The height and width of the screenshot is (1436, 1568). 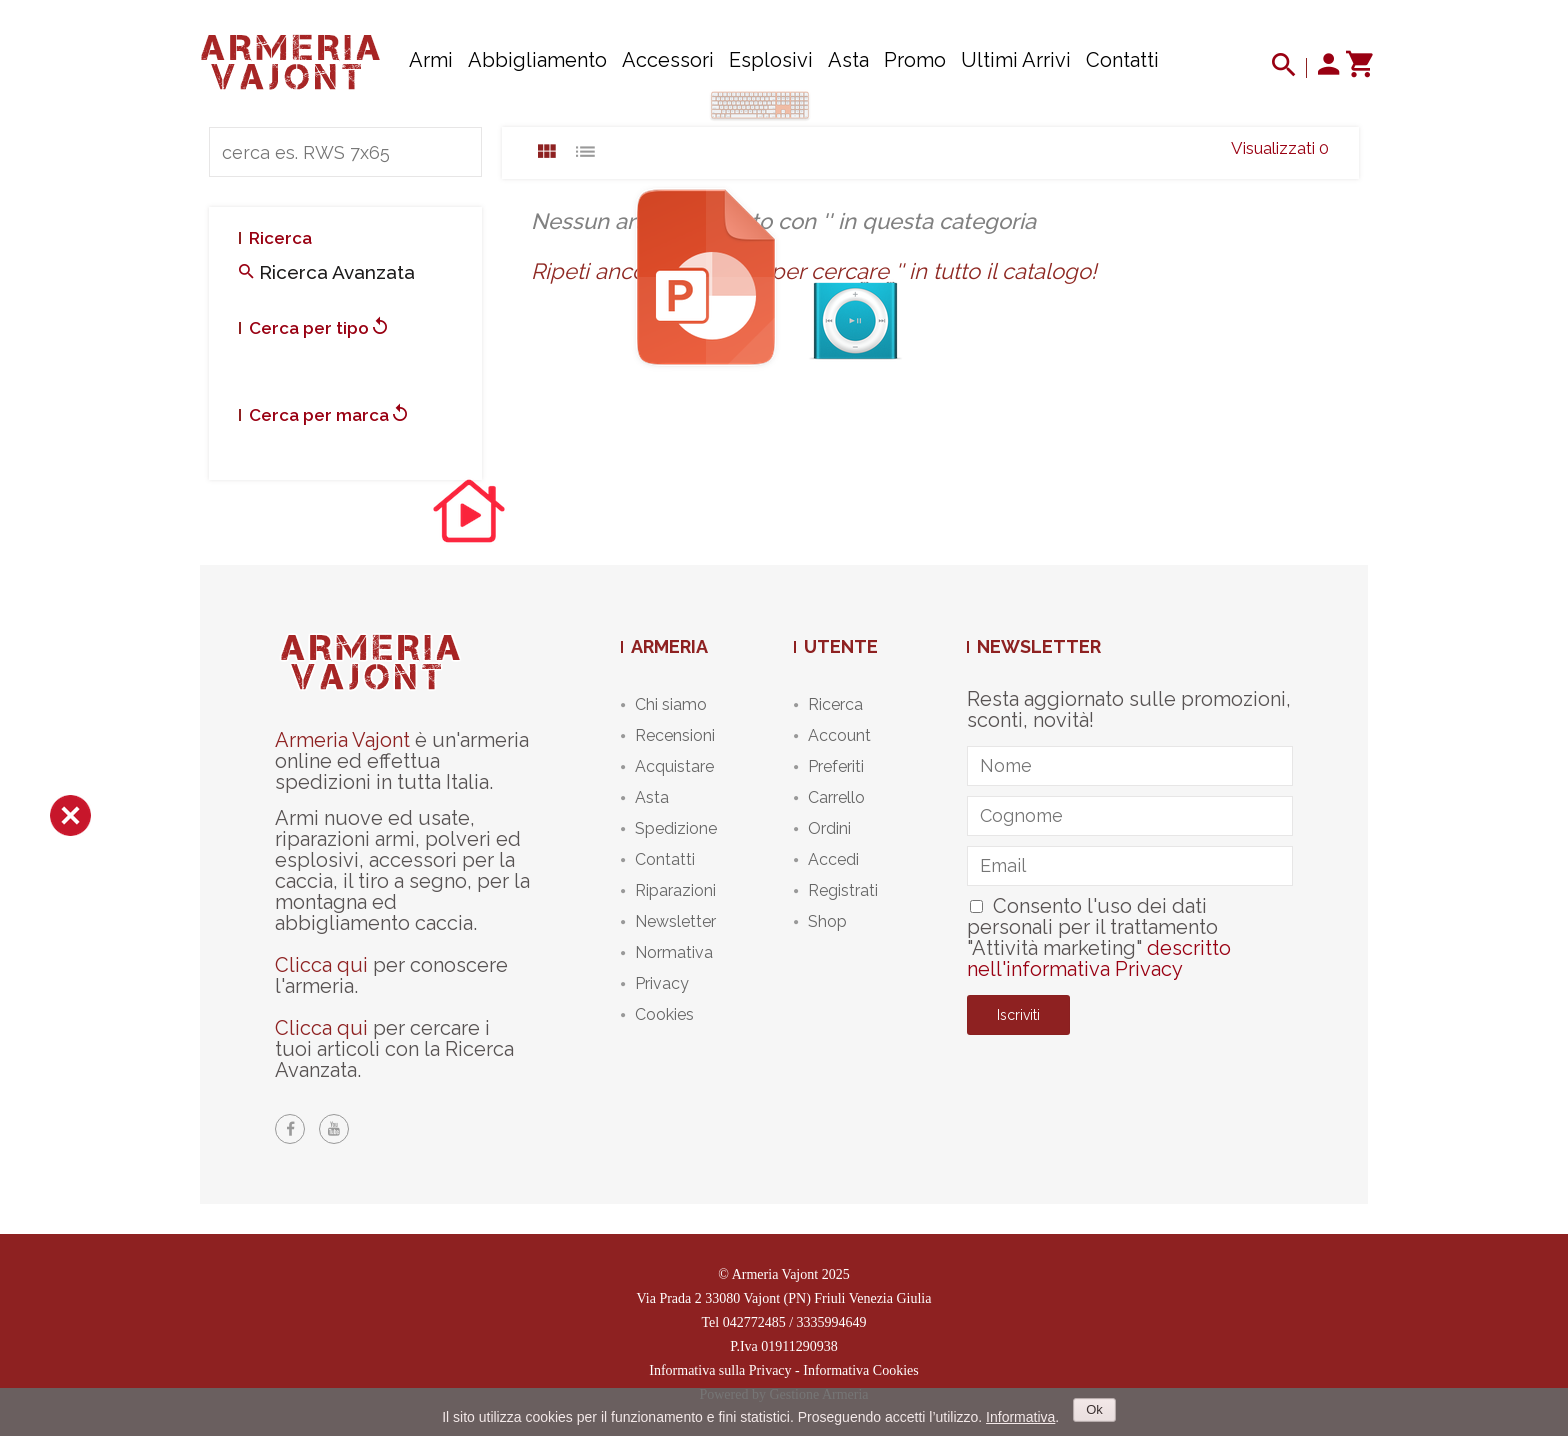 What do you see at coordinates (760, 105) in the screenshot?
I see `connect to a wireless bluetooth keyboard` at bounding box center [760, 105].